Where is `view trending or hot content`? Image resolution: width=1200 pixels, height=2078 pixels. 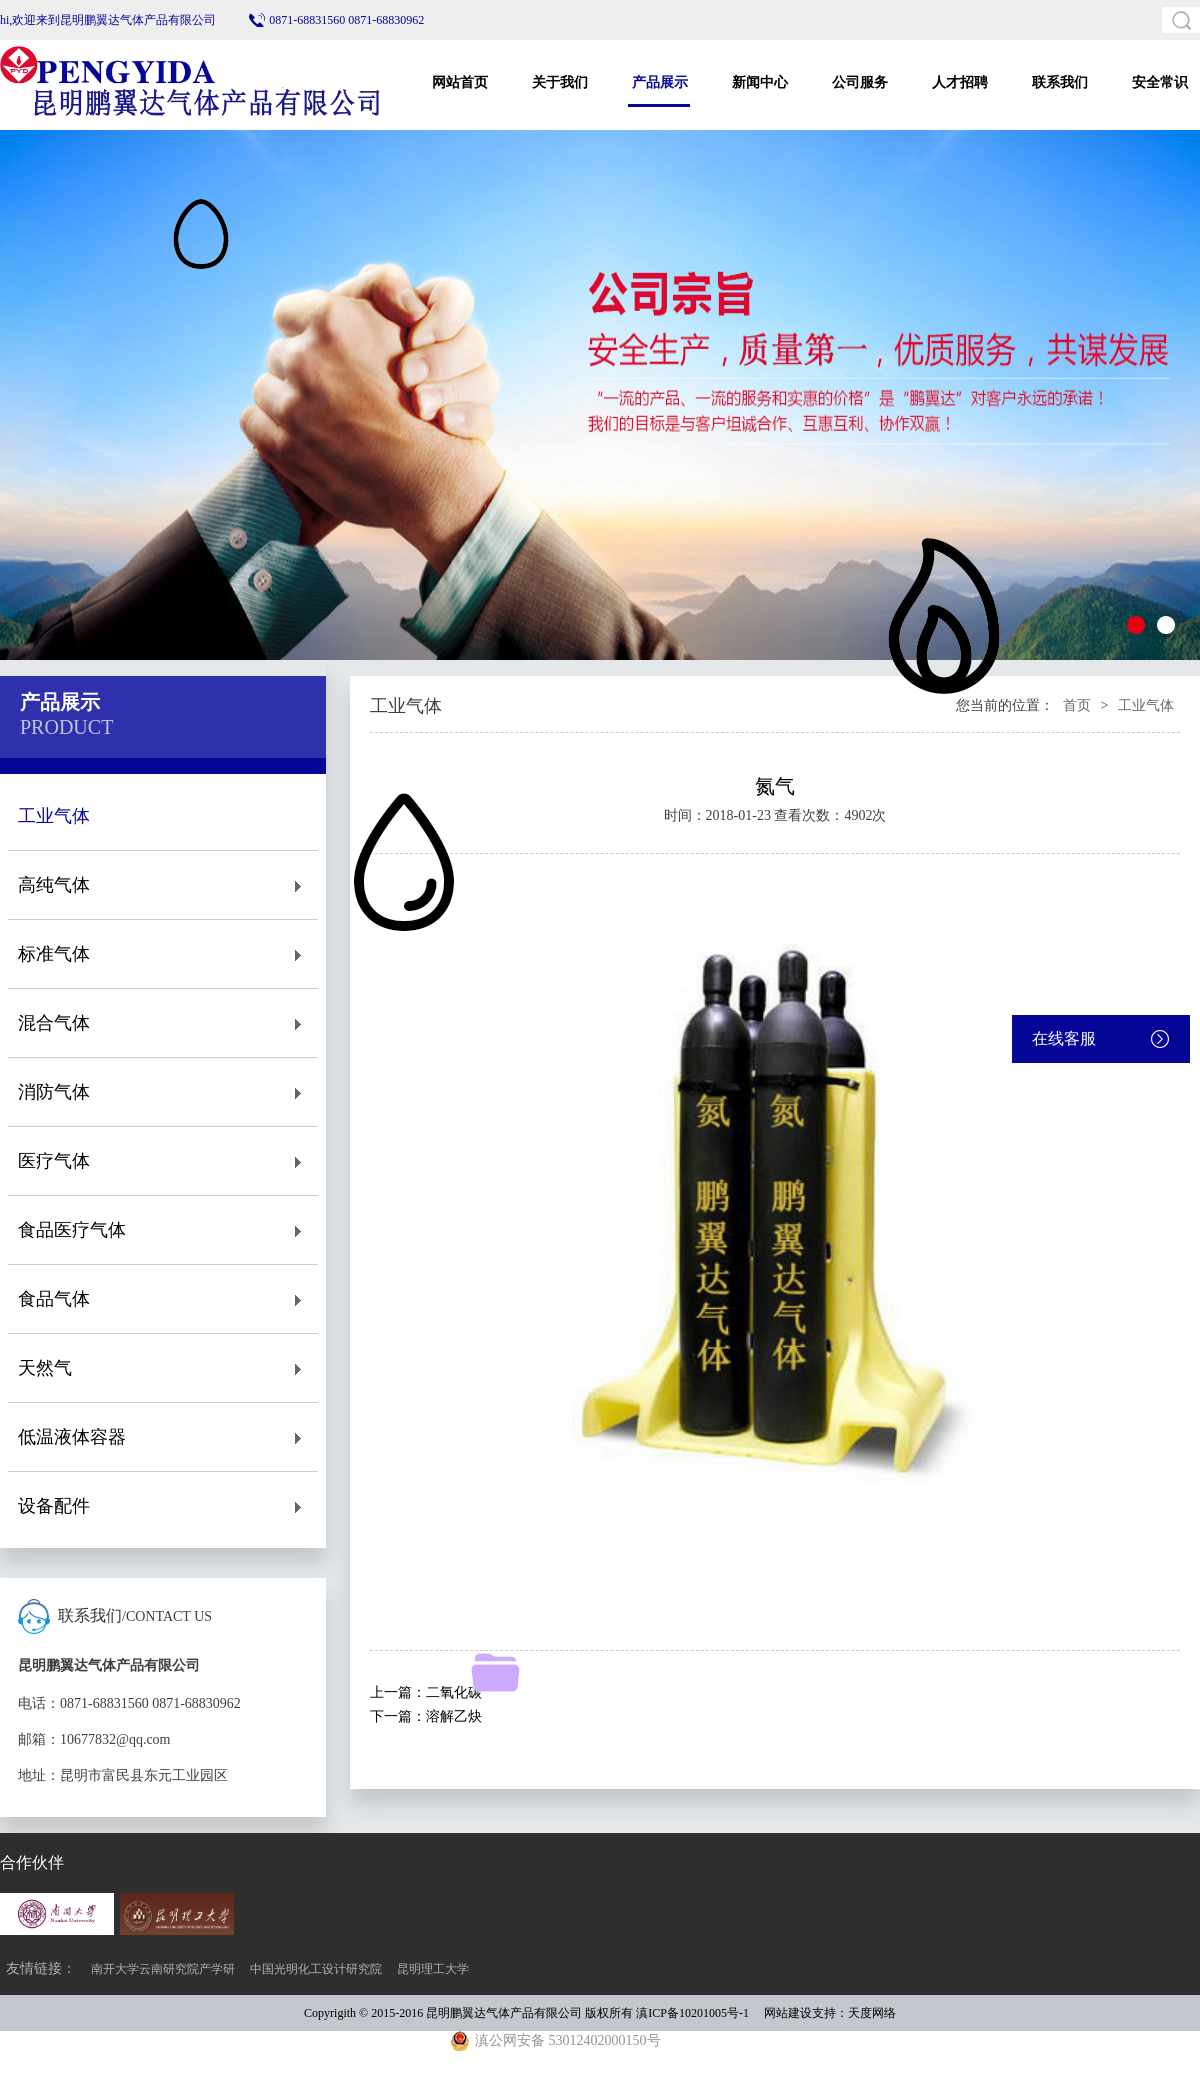 view trending or hot content is located at coordinates (944, 616).